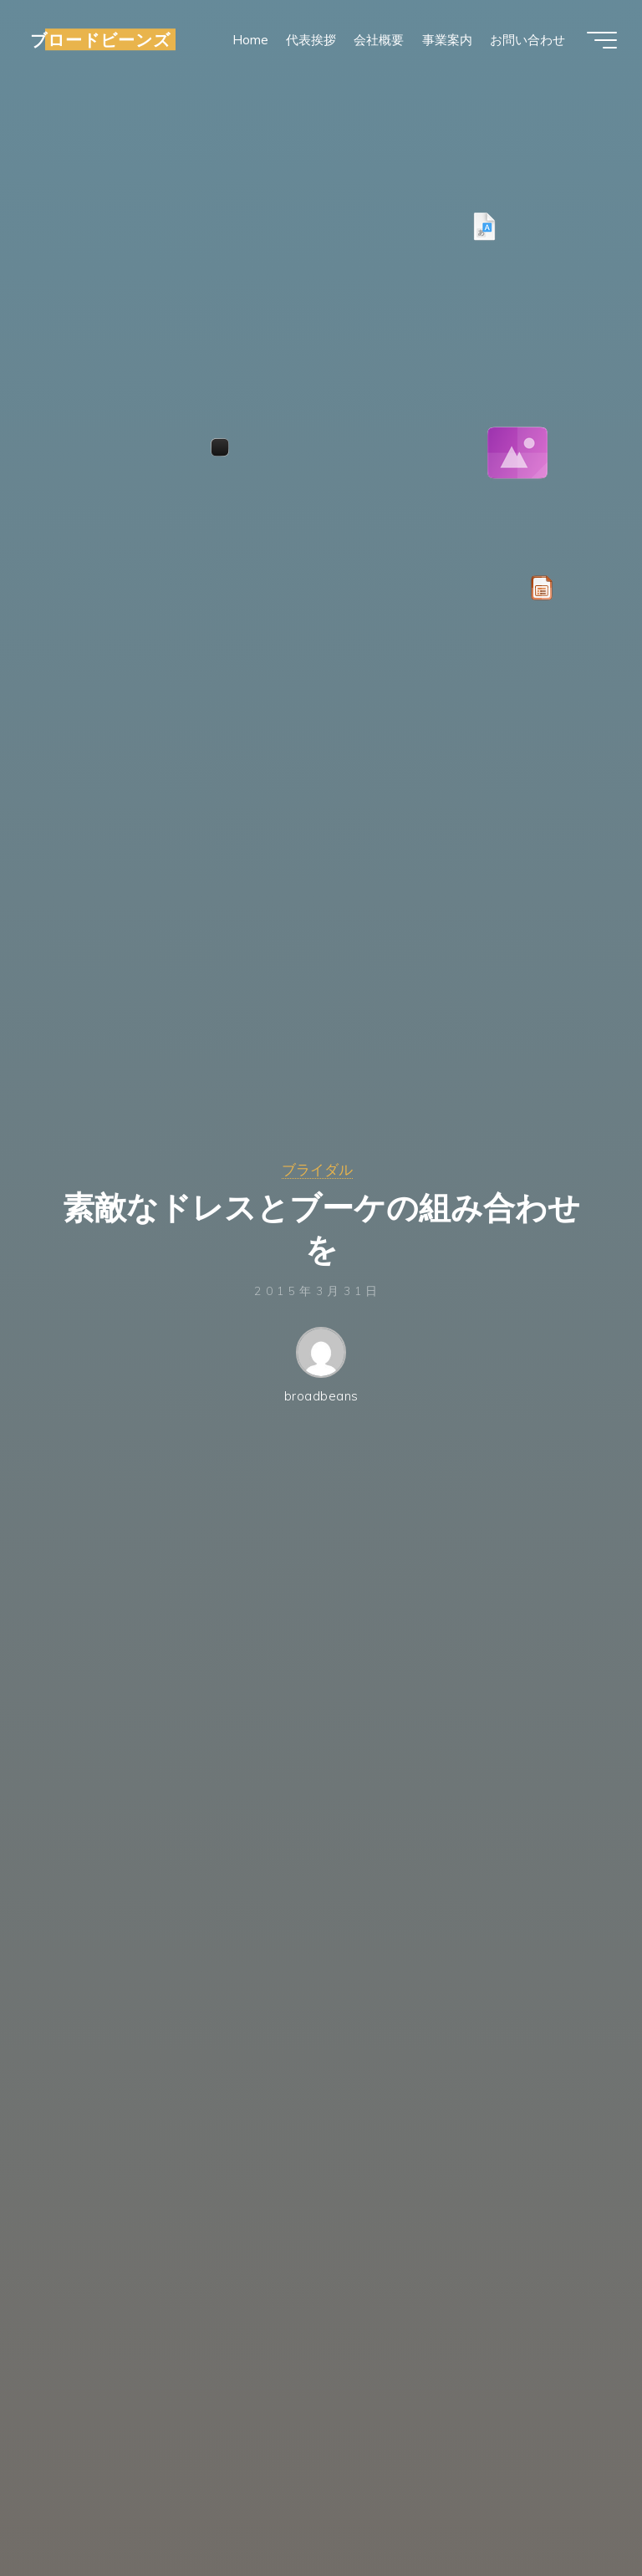  What do you see at coordinates (220, 447) in the screenshot?
I see `blank app icon template for customization` at bounding box center [220, 447].